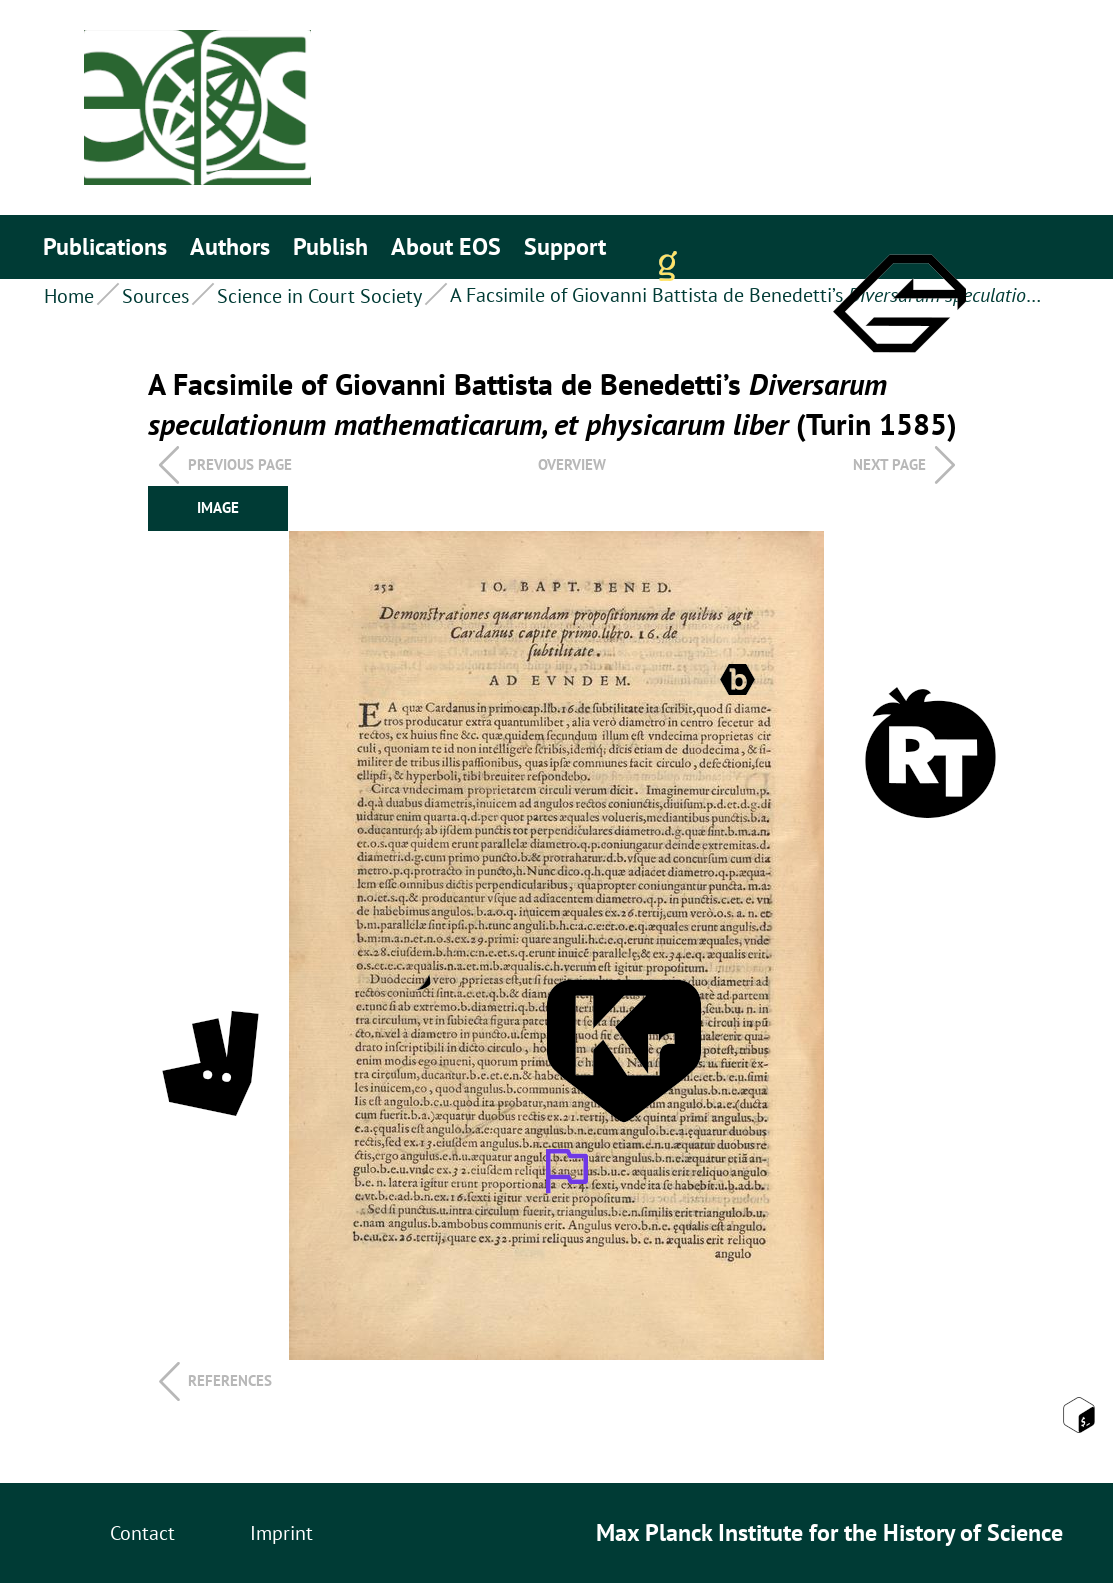  What do you see at coordinates (737, 679) in the screenshot?
I see `visit bugcrowd security platform` at bounding box center [737, 679].